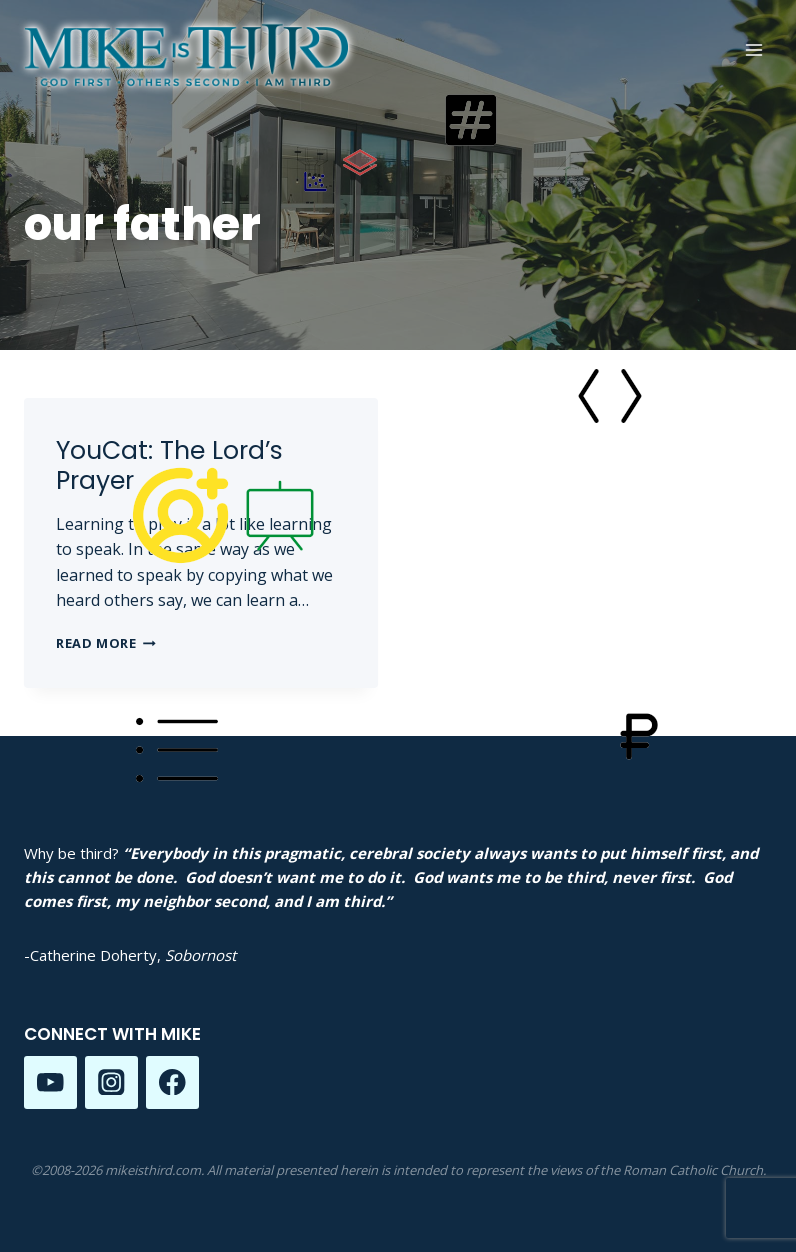  Describe the element at coordinates (610, 396) in the screenshot. I see `view or edit source code` at that location.